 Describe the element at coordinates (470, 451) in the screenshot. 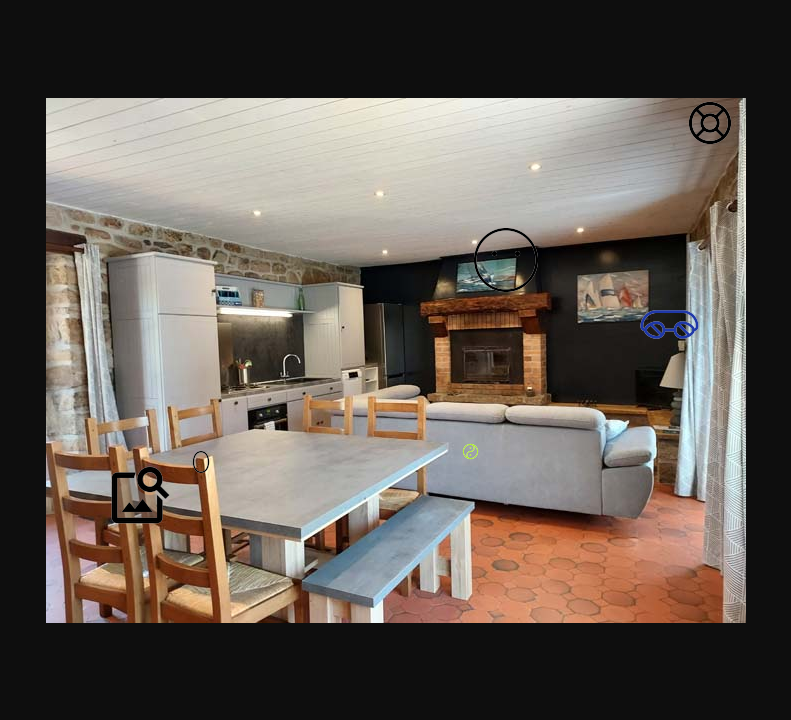

I see `toggle balance or harmony mode` at that location.